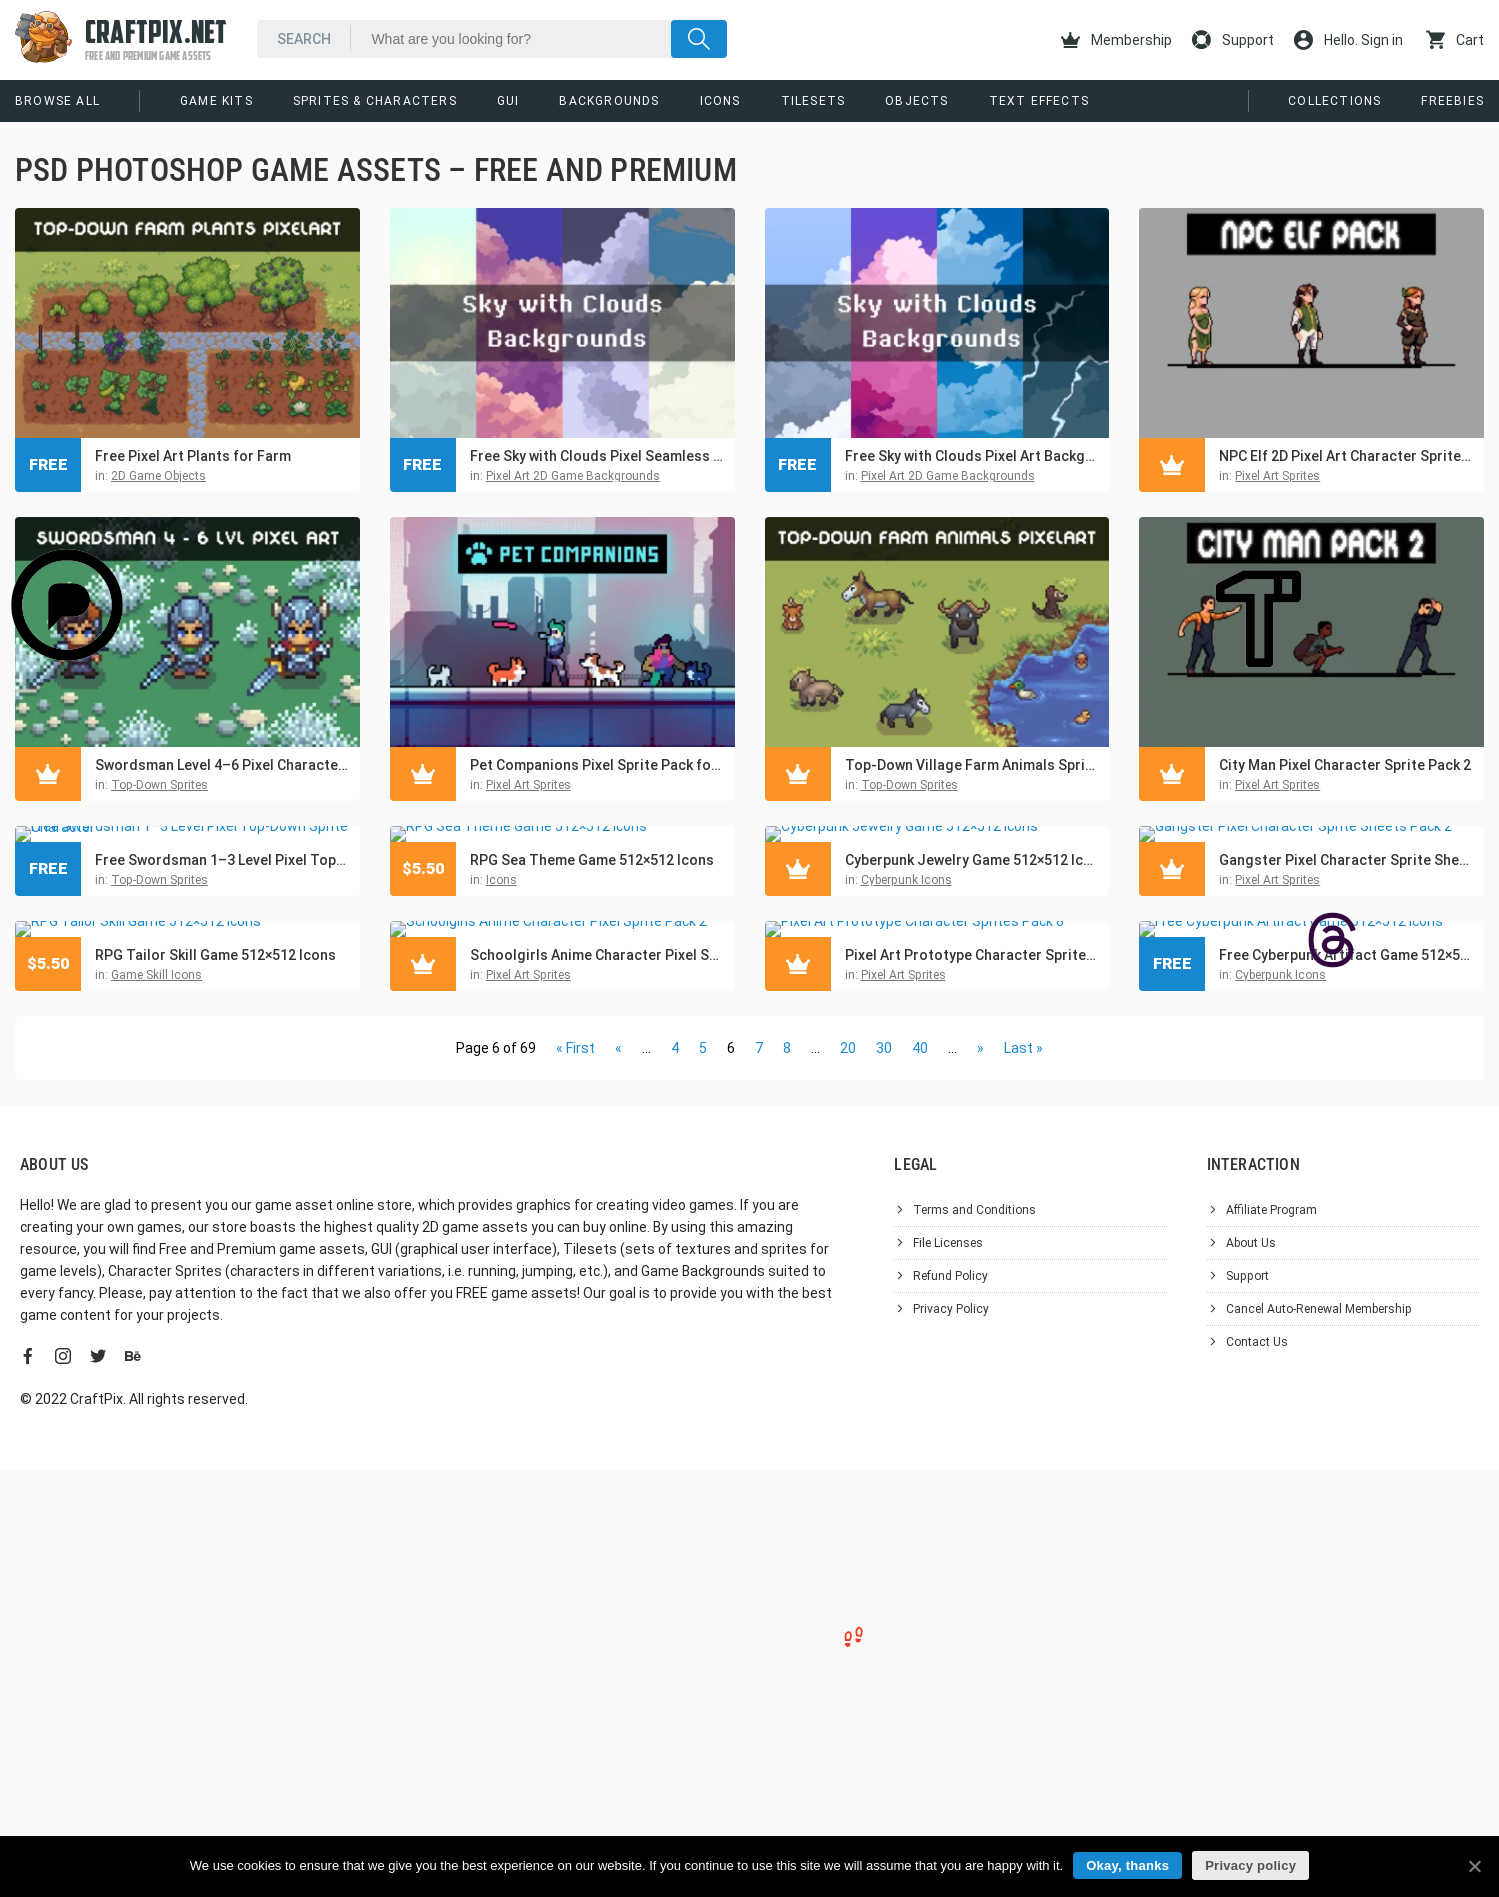 Image resolution: width=1499 pixels, height=1897 pixels. What do you see at coordinates (1332, 940) in the screenshot?
I see `open the Threads app` at bounding box center [1332, 940].